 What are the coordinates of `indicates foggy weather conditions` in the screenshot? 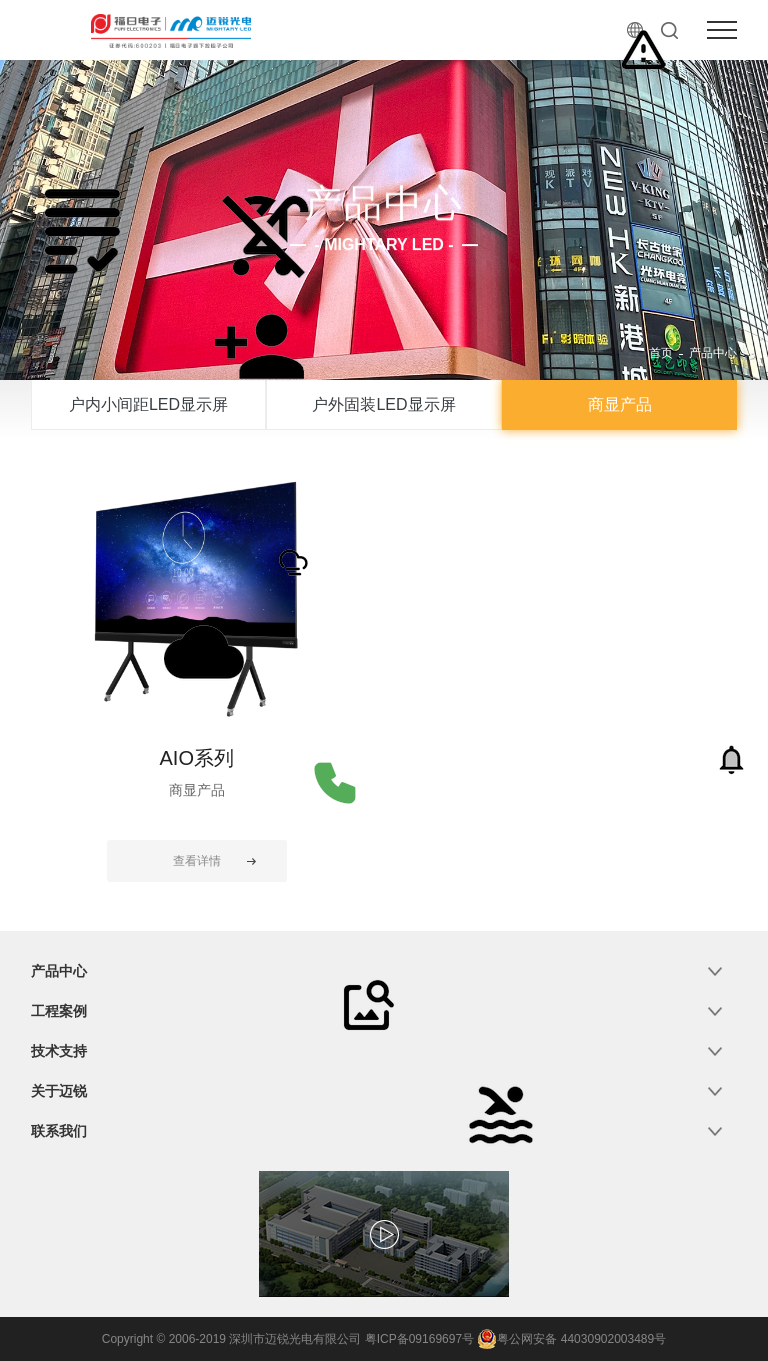 It's located at (293, 562).